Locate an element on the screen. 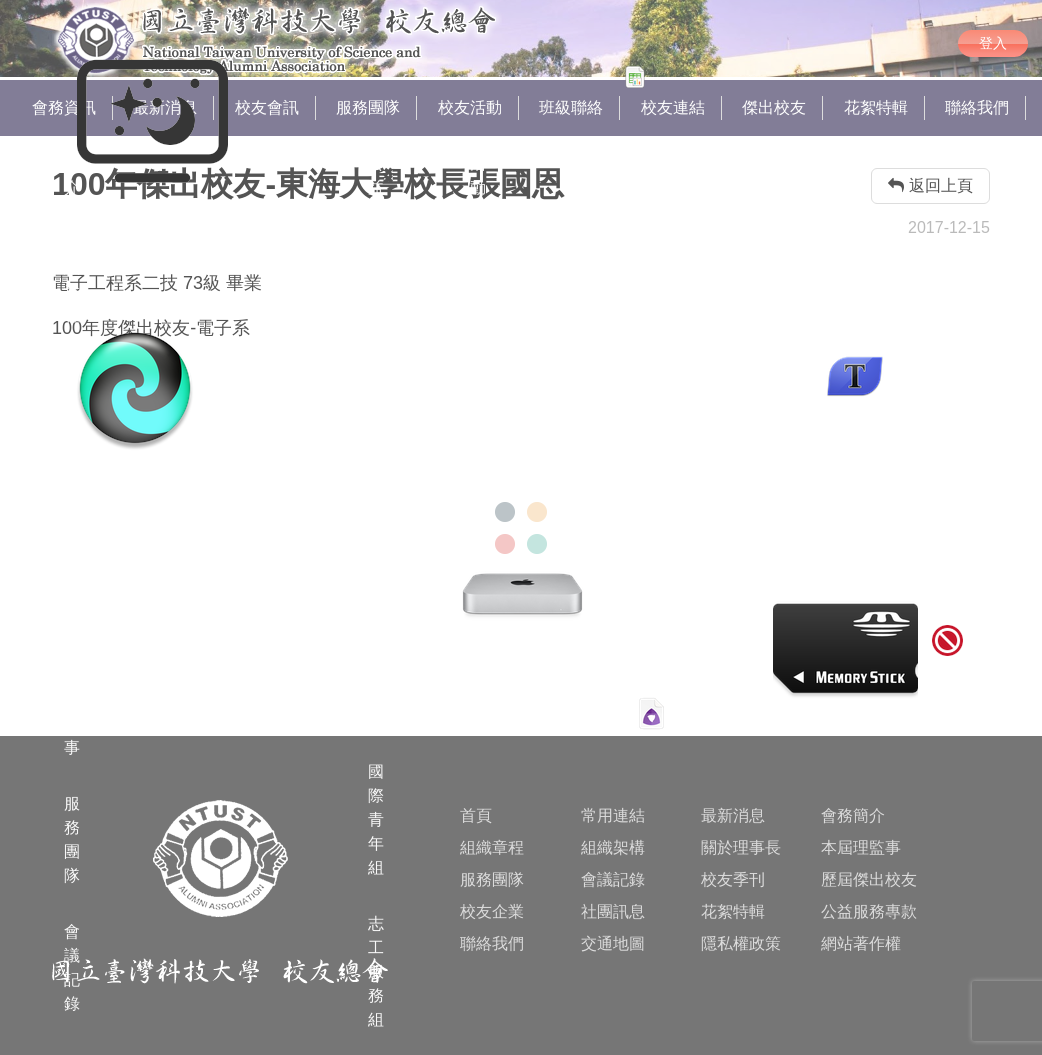 The height and width of the screenshot is (1055, 1042). access text style library in iMovie is located at coordinates (855, 376).